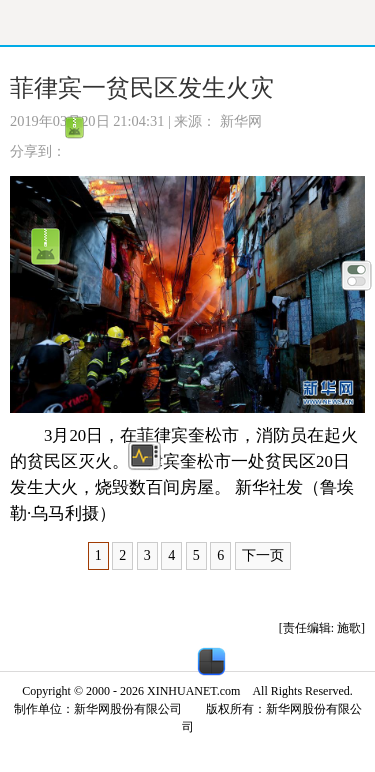 Image resolution: width=375 pixels, height=772 pixels. What do you see at coordinates (45, 246) in the screenshot?
I see `android application package file (APK)` at bounding box center [45, 246].